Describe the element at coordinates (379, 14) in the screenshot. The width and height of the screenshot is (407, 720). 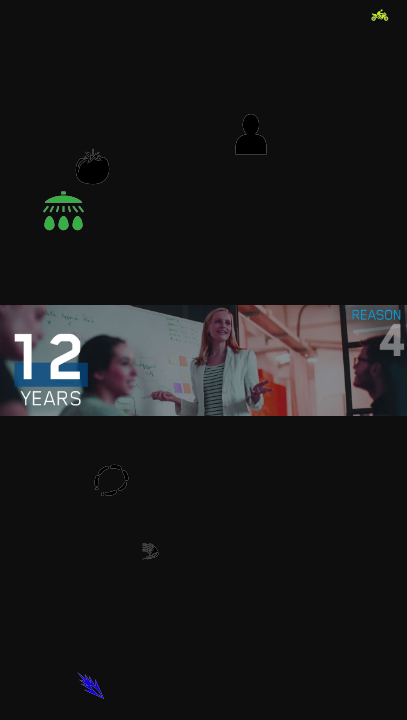
I see `select motorcycle or racing bike vehicle` at that location.